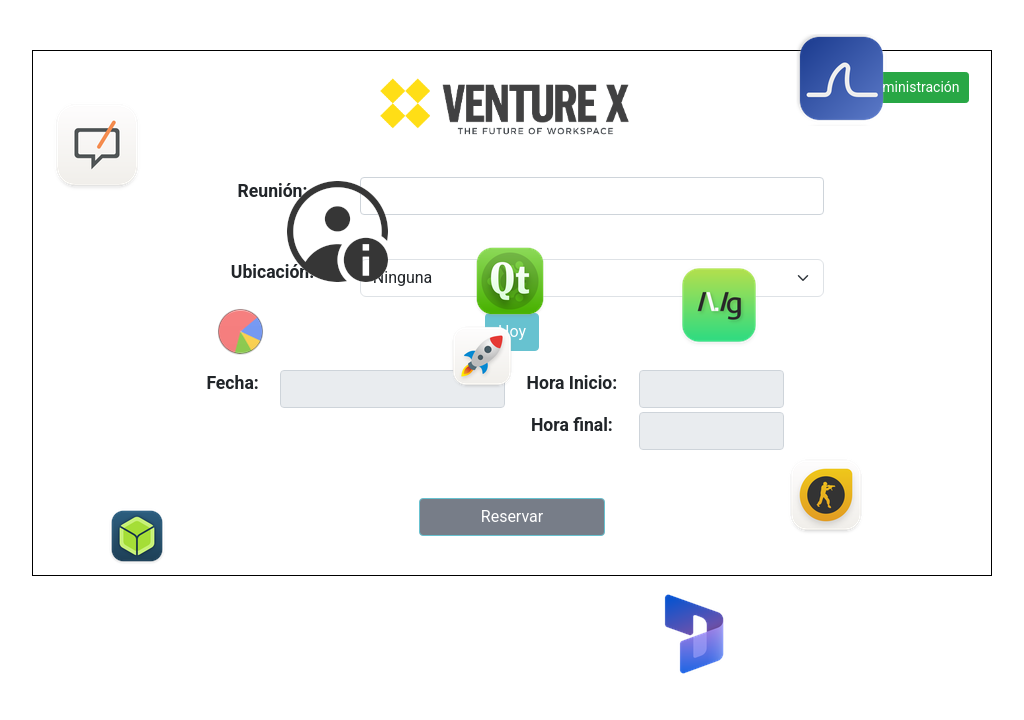  Describe the element at coordinates (510, 281) in the screenshot. I see `launch qt creator for ubuntu development` at that location.